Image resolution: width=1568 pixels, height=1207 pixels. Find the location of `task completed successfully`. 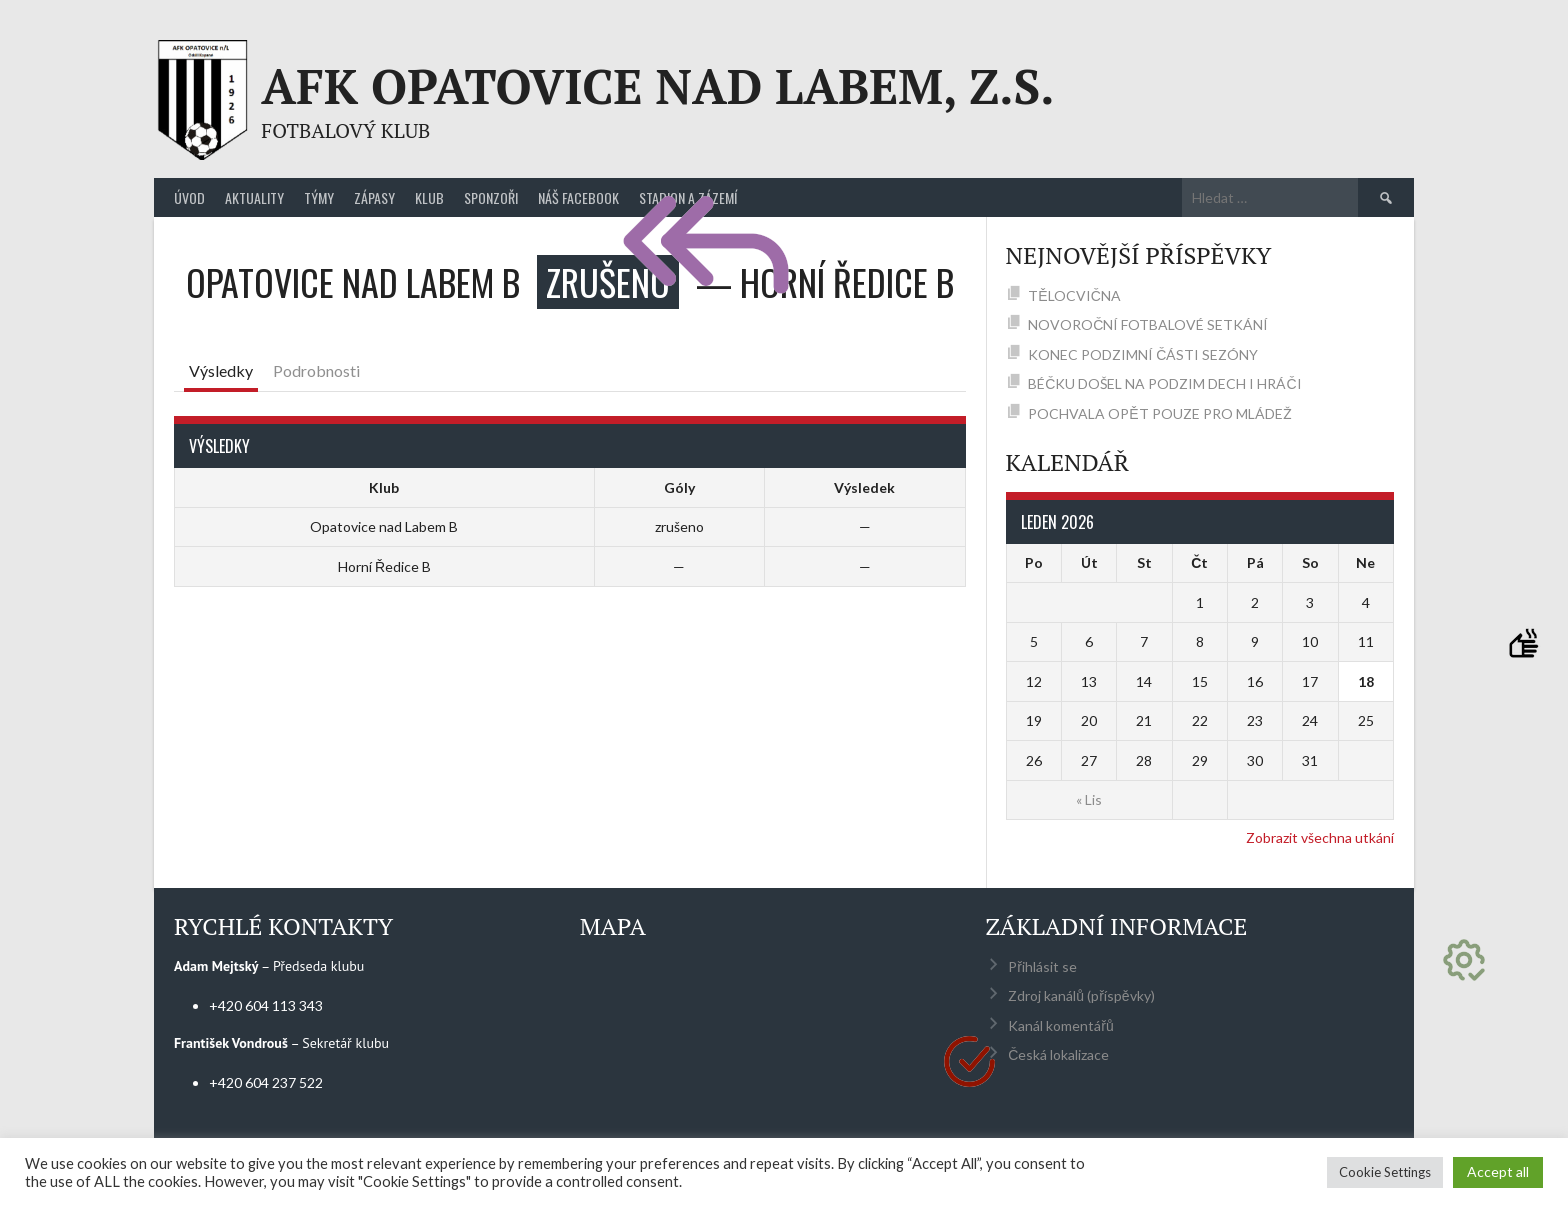

task completed successfully is located at coordinates (969, 1061).